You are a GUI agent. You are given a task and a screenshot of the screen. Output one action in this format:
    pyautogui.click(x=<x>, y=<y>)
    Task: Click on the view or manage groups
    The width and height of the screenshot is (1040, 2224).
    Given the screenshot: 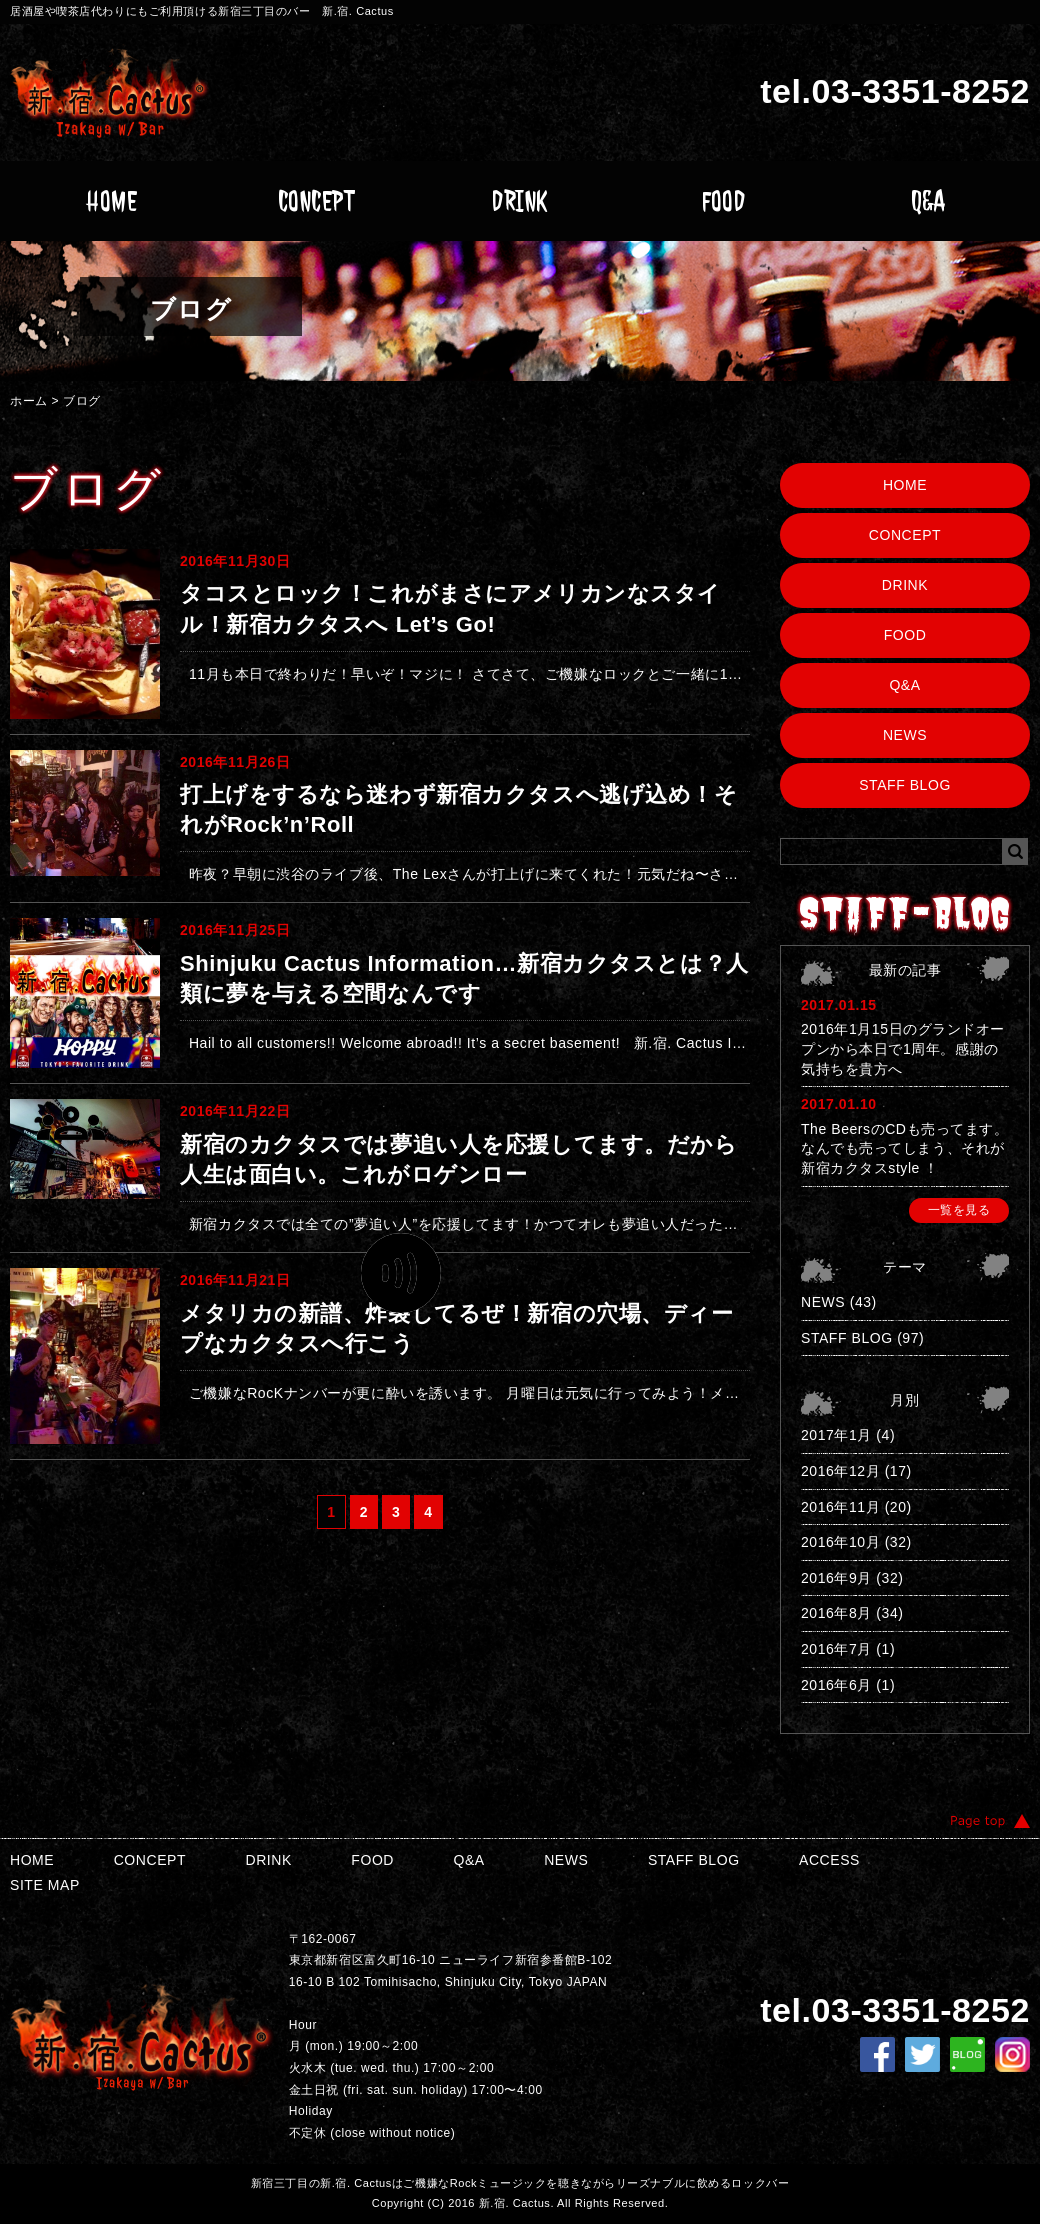 What is the action you would take?
    pyautogui.click(x=71, y=1123)
    